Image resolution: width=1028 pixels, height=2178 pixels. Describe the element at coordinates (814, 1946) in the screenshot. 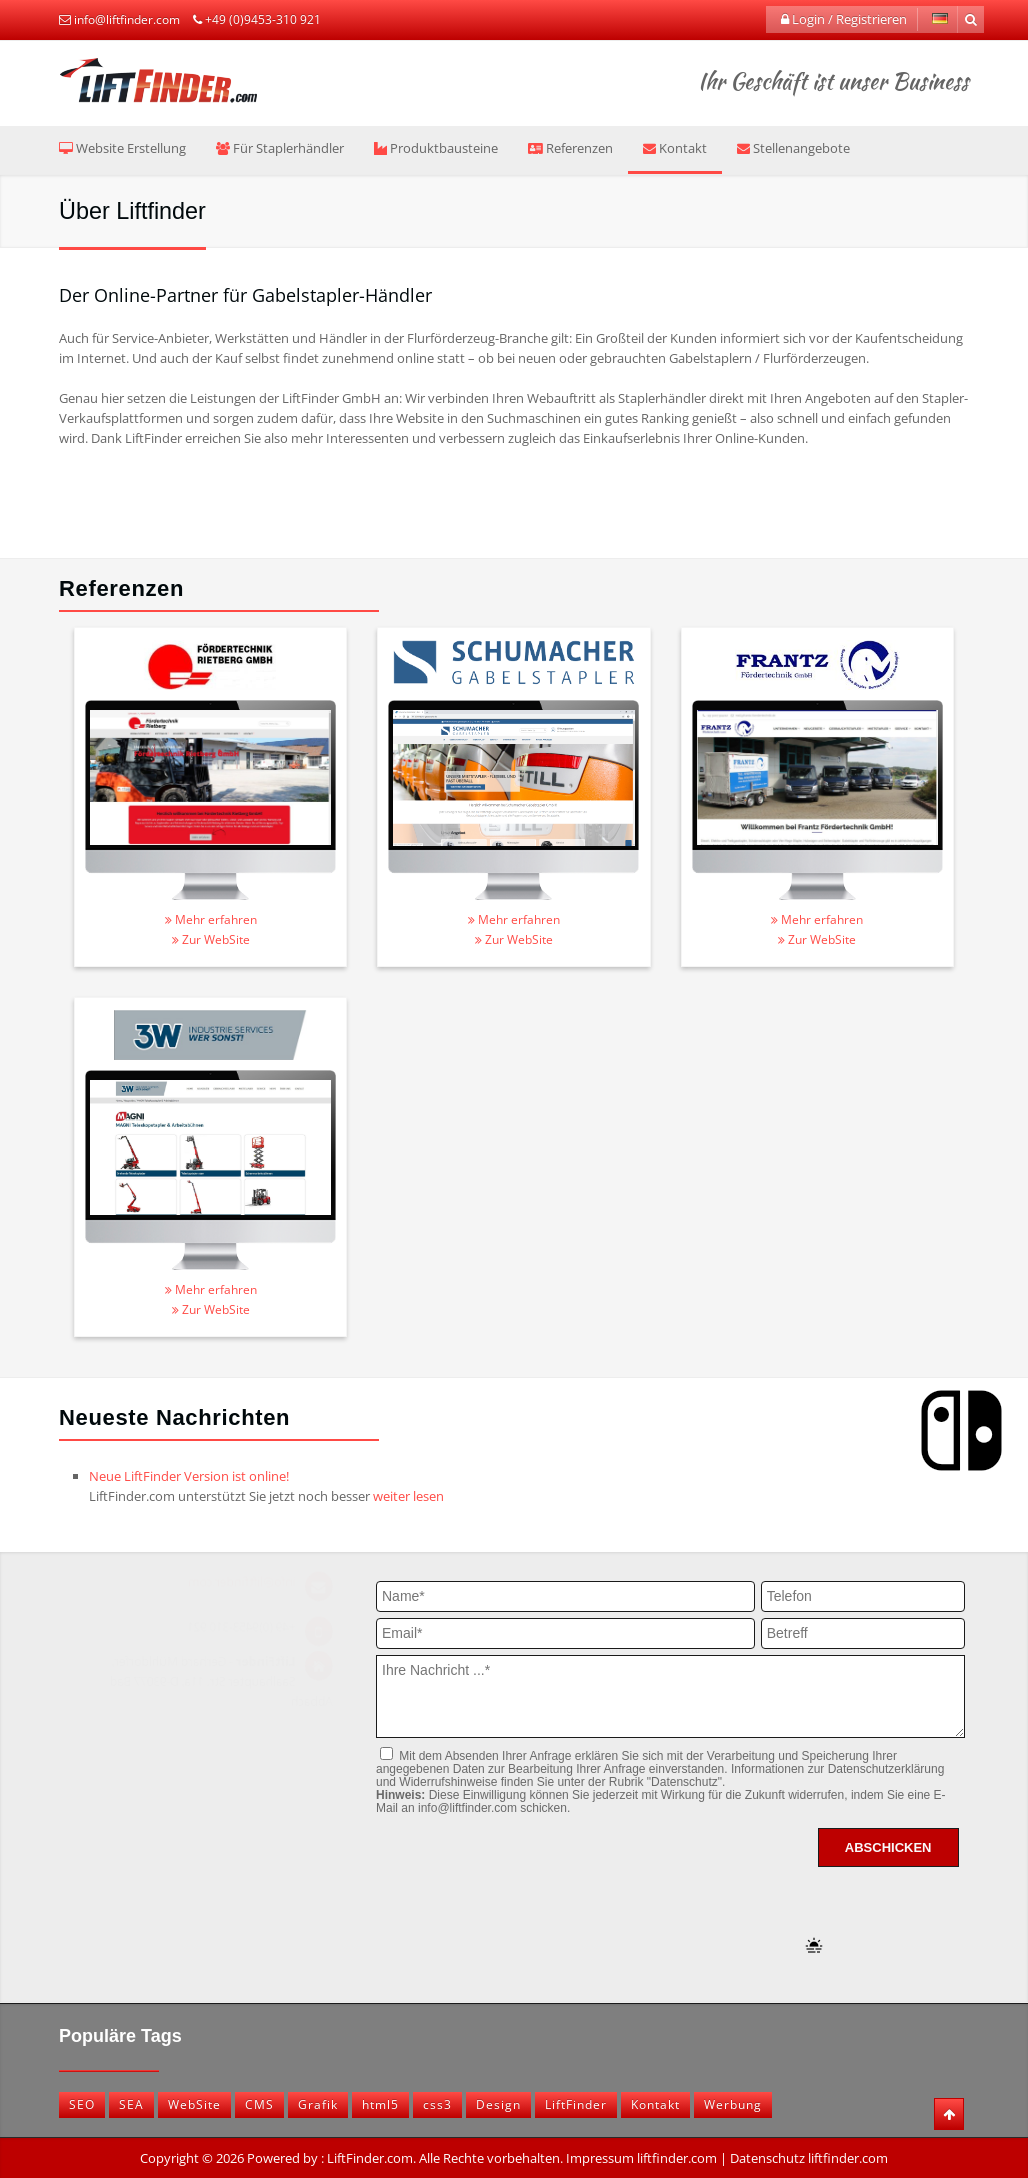

I see `indicates hazy weather conditions` at that location.